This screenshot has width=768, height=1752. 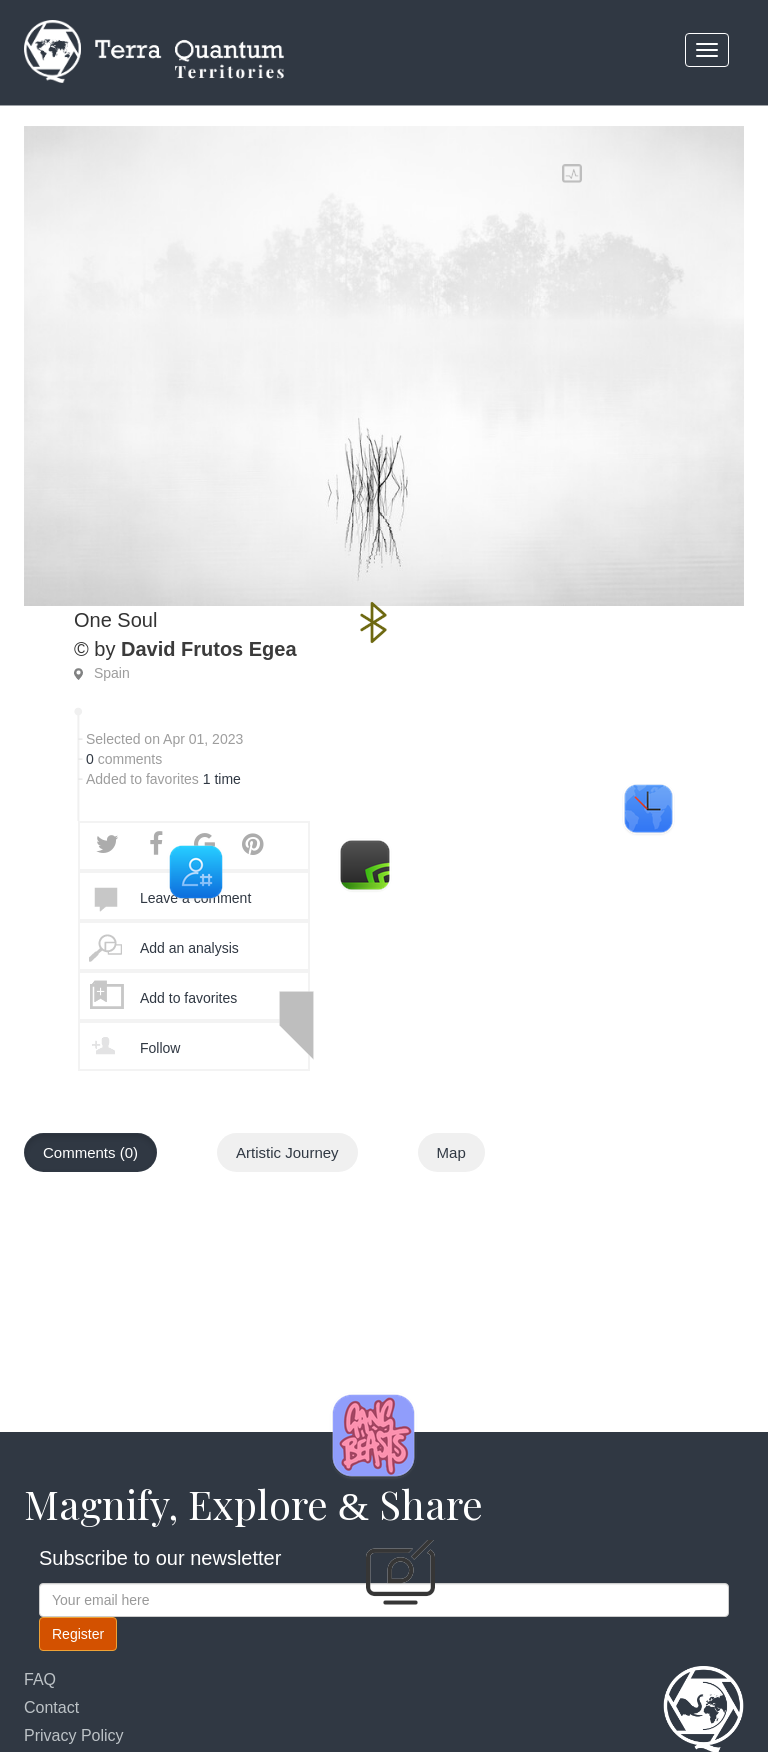 What do you see at coordinates (648, 809) in the screenshot?
I see `configure network time protocol settings` at bounding box center [648, 809].